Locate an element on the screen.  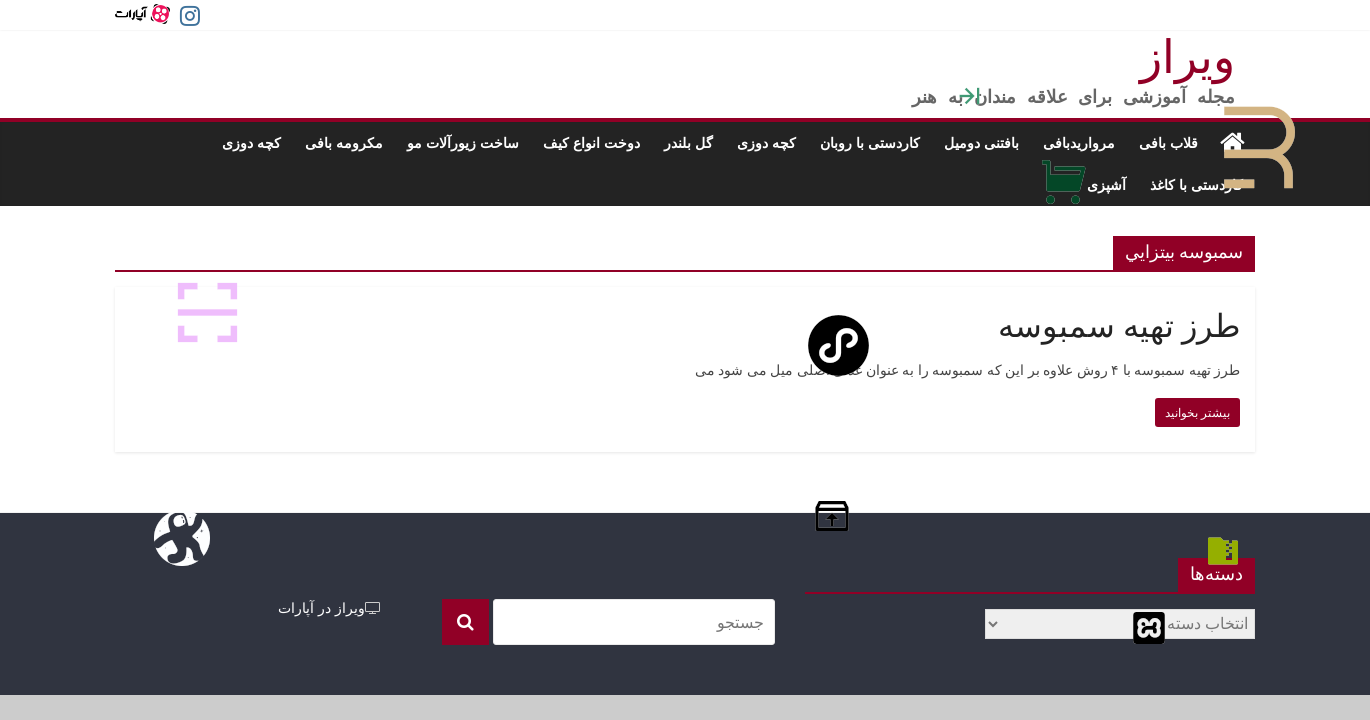
view your shopping cart is located at coordinates (1063, 181).